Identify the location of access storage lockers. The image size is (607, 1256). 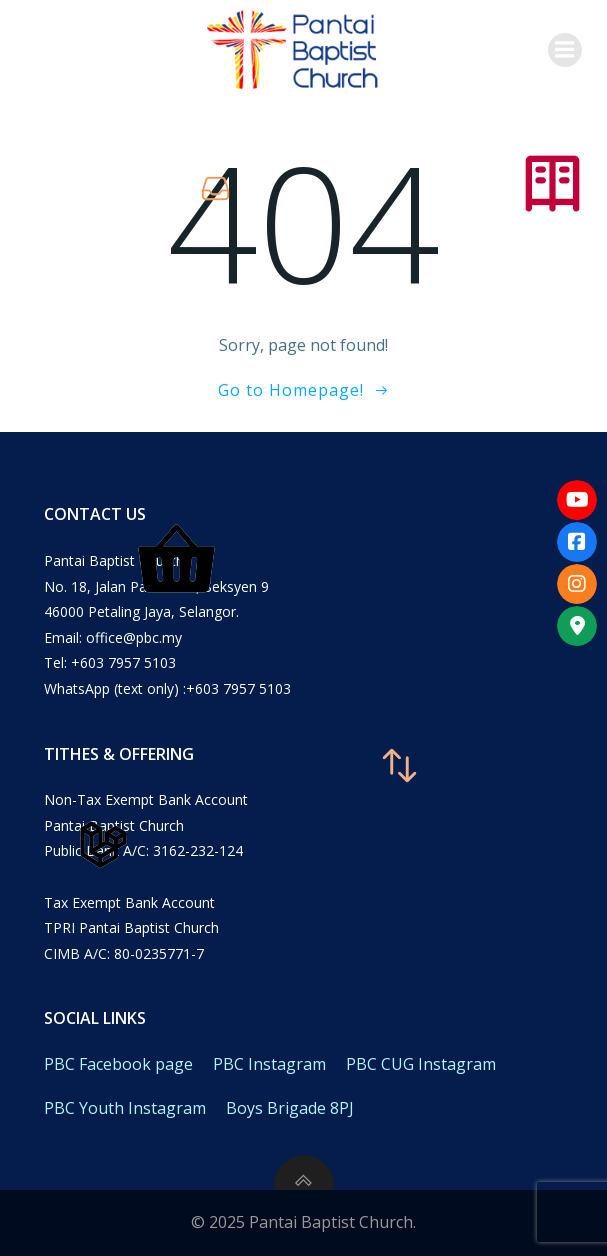
(552, 182).